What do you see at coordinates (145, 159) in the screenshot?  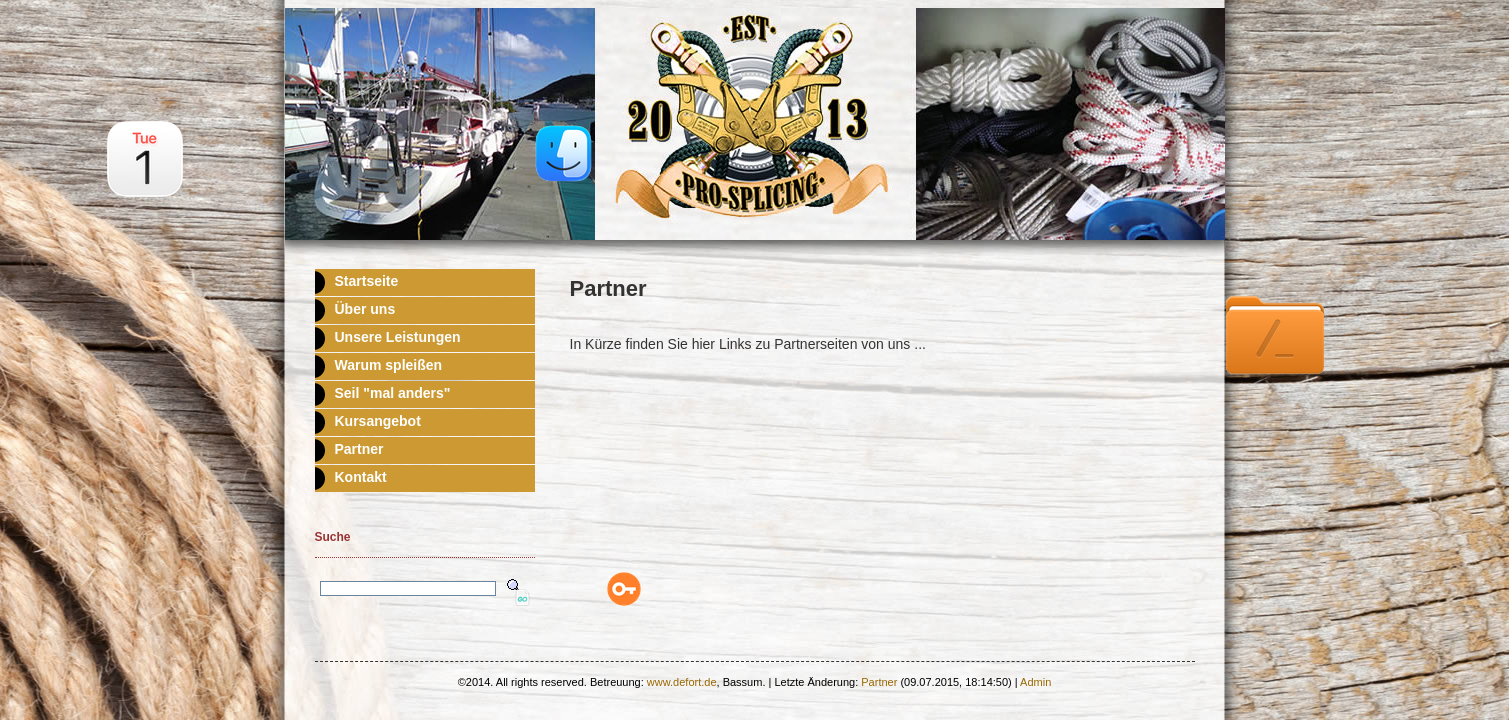 I see `open the calendar app` at bounding box center [145, 159].